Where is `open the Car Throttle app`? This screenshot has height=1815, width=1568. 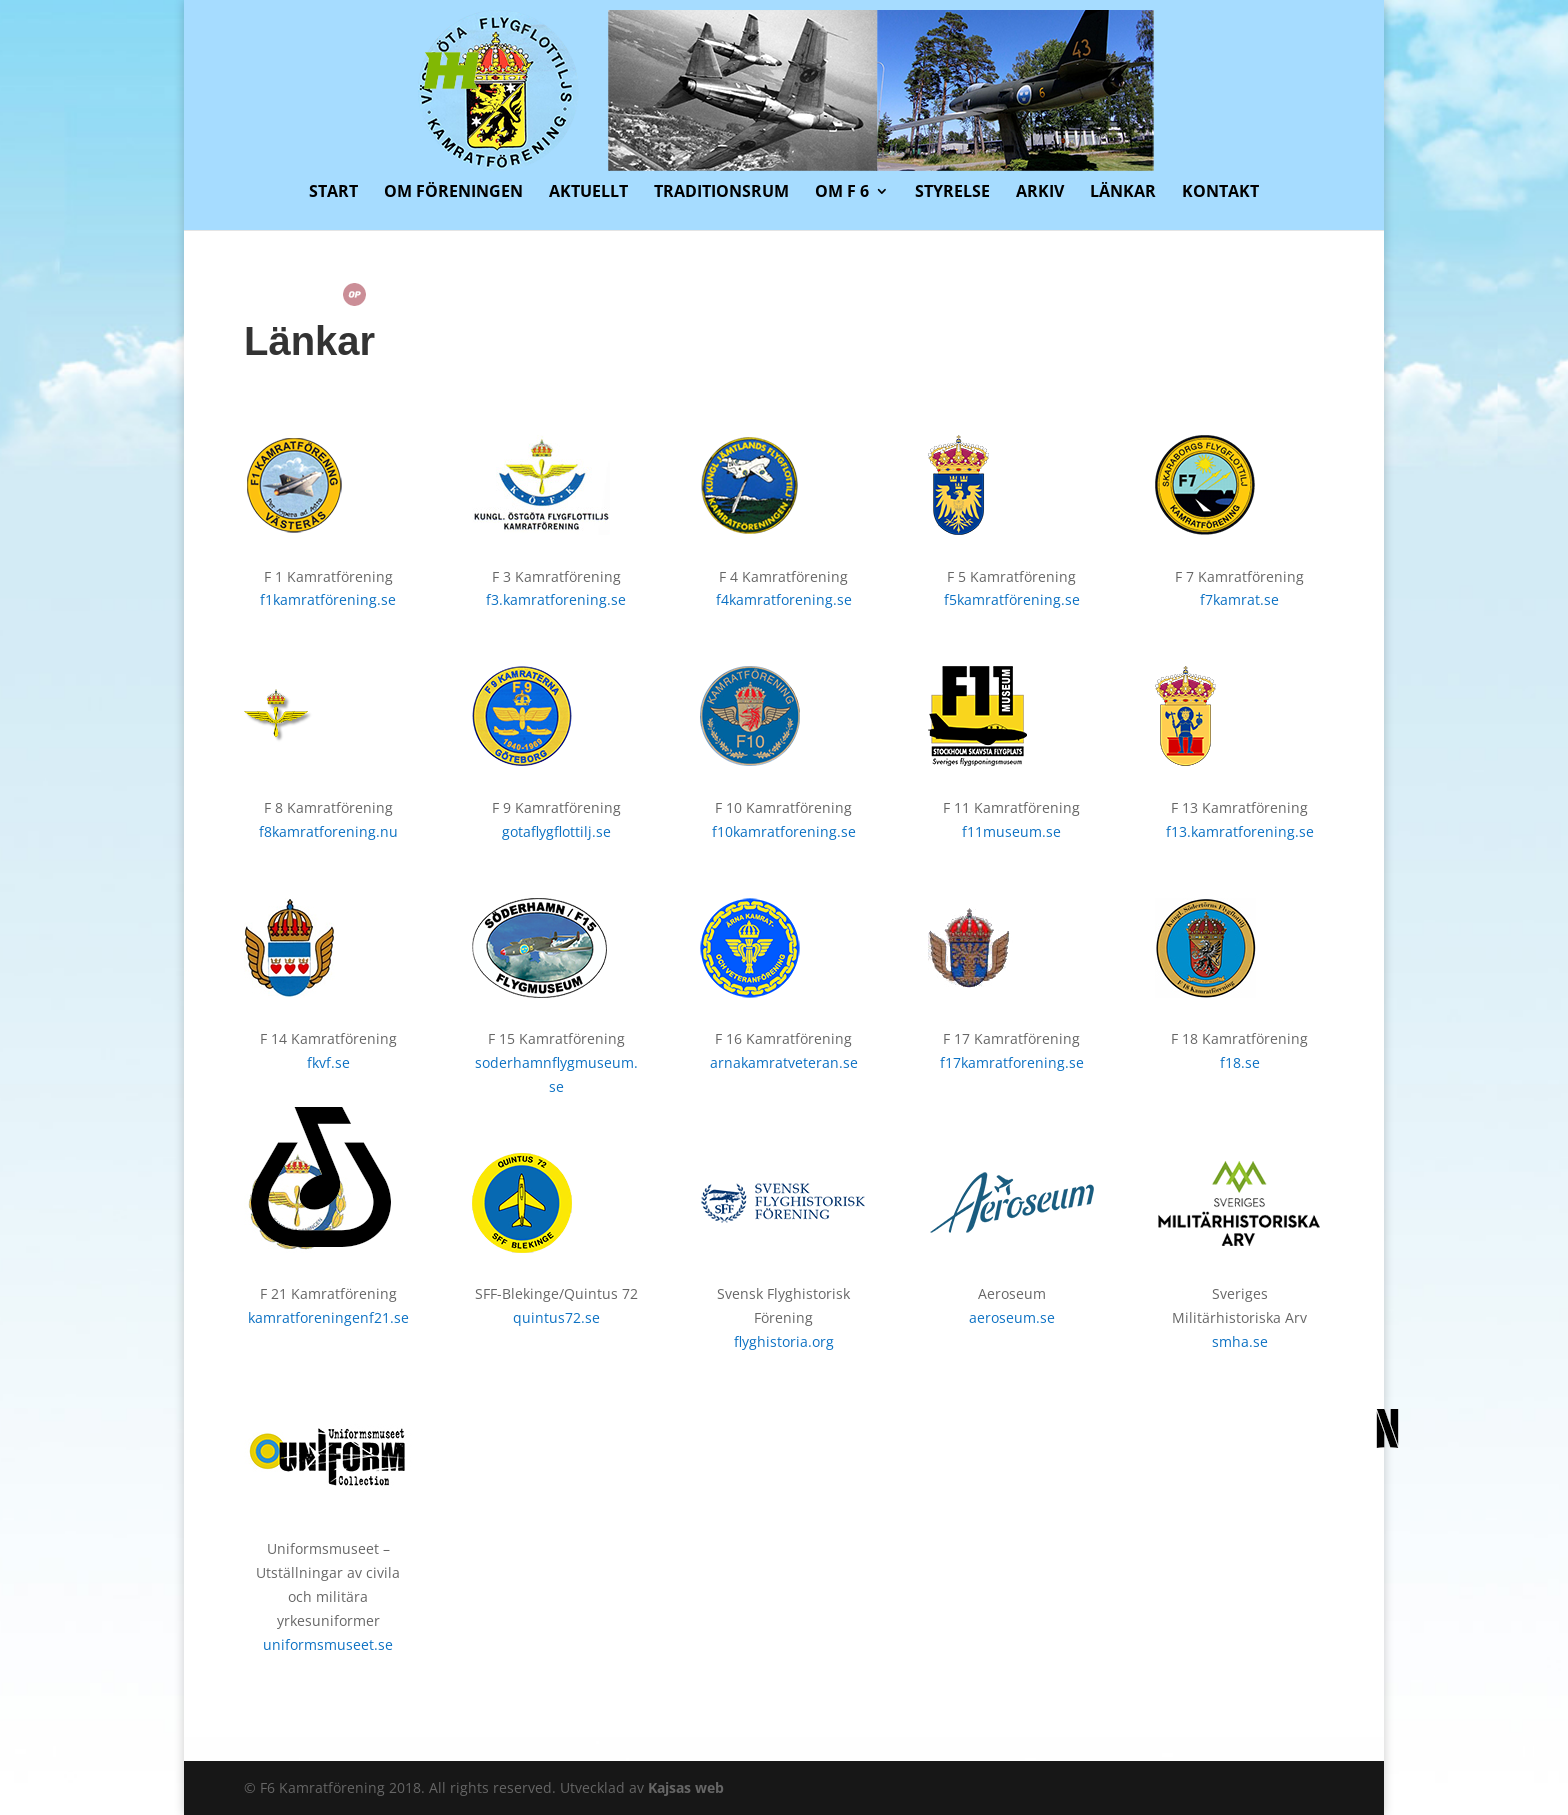
open the Car Throttle app is located at coordinates (451, 70).